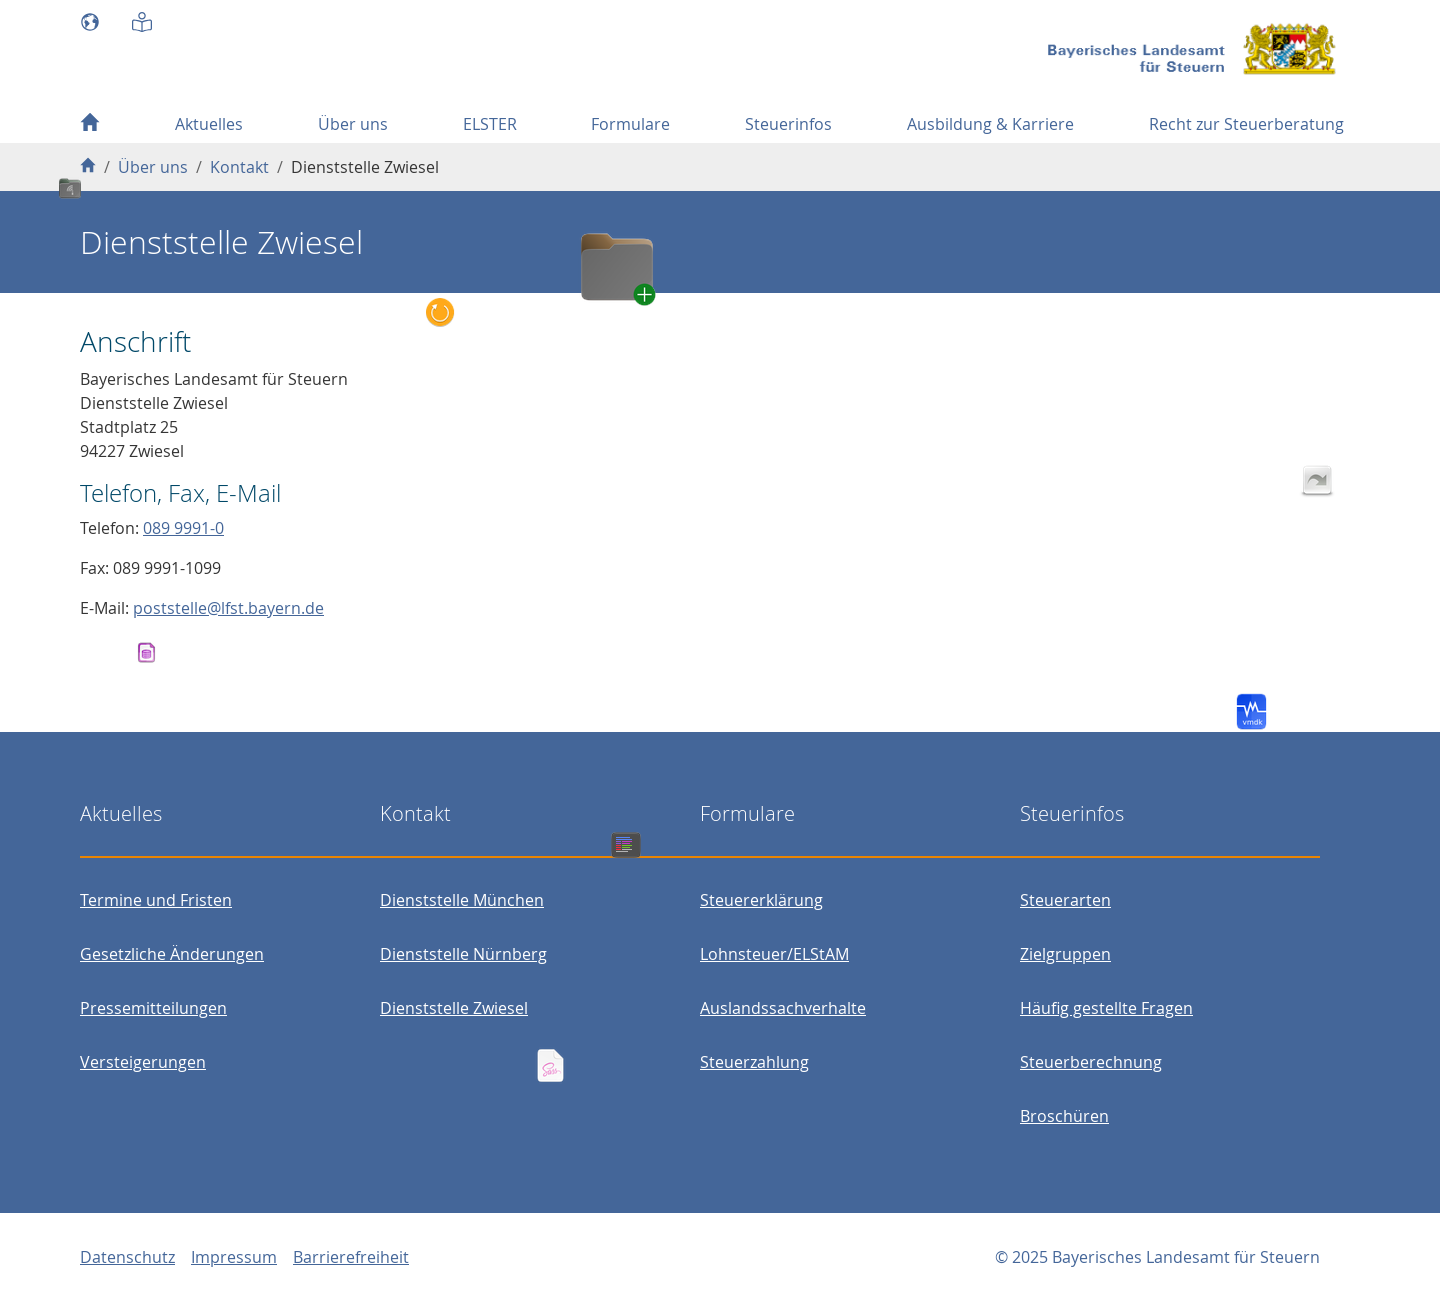 This screenshot has height=1301, width=1440. What do you see at coordinates (550, 1065) in the screenshot?
I see `scss stylesheet file` at bounding box center [550, 1065].